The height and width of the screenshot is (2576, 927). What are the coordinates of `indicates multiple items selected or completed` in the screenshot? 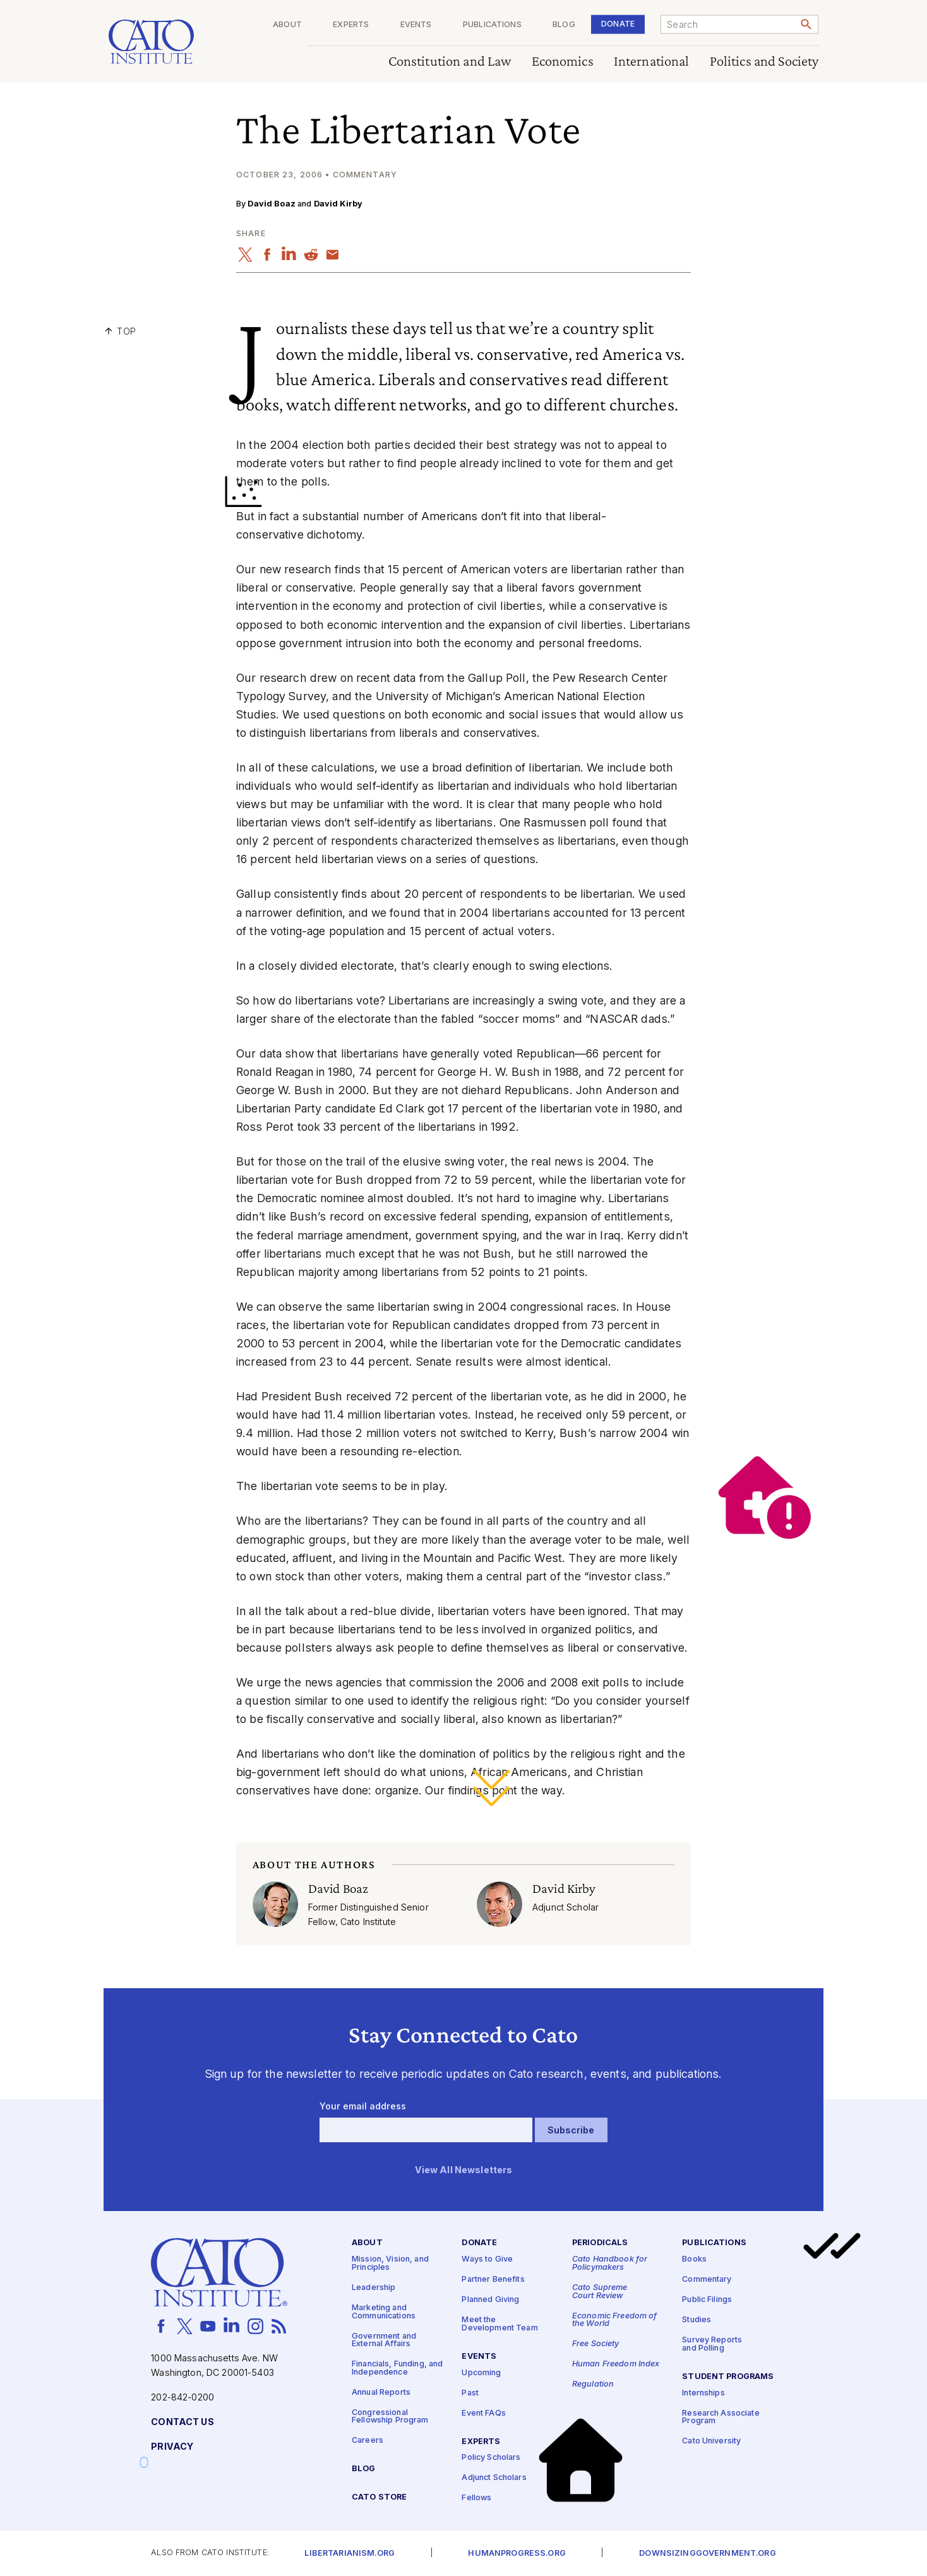 It's located at (832, 2246).